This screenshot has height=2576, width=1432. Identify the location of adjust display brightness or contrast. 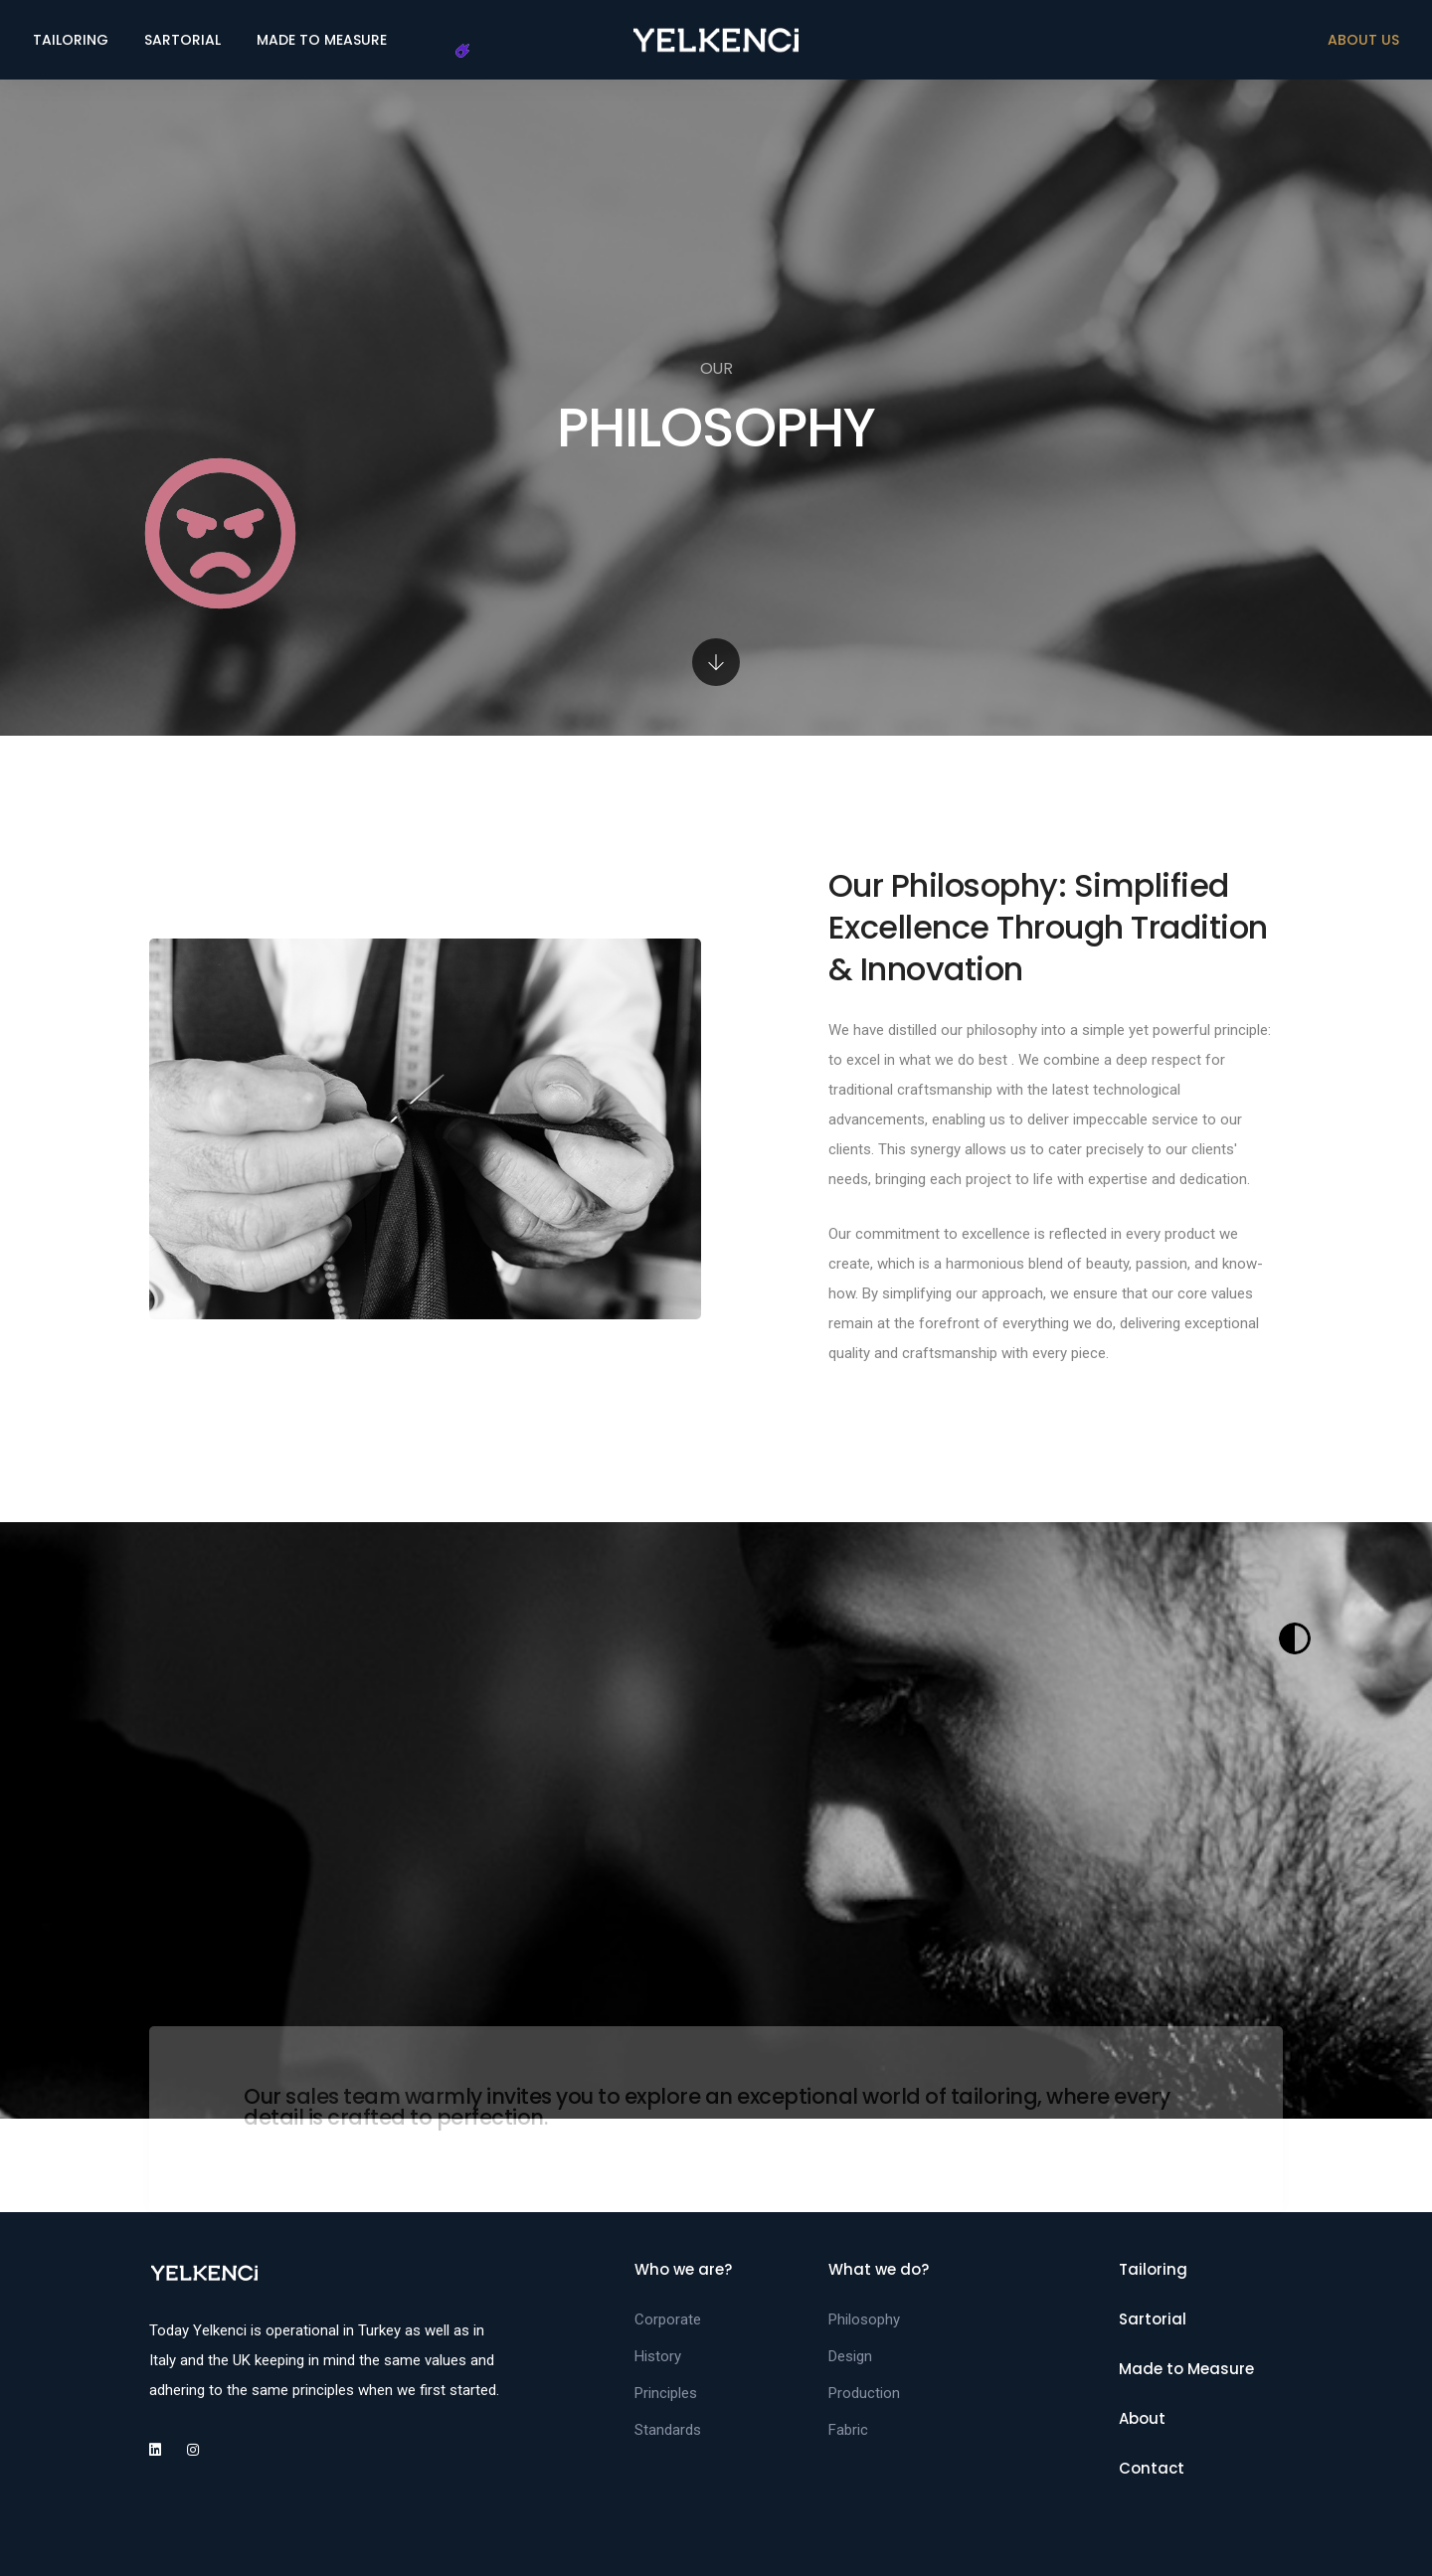
(1295, 1638).